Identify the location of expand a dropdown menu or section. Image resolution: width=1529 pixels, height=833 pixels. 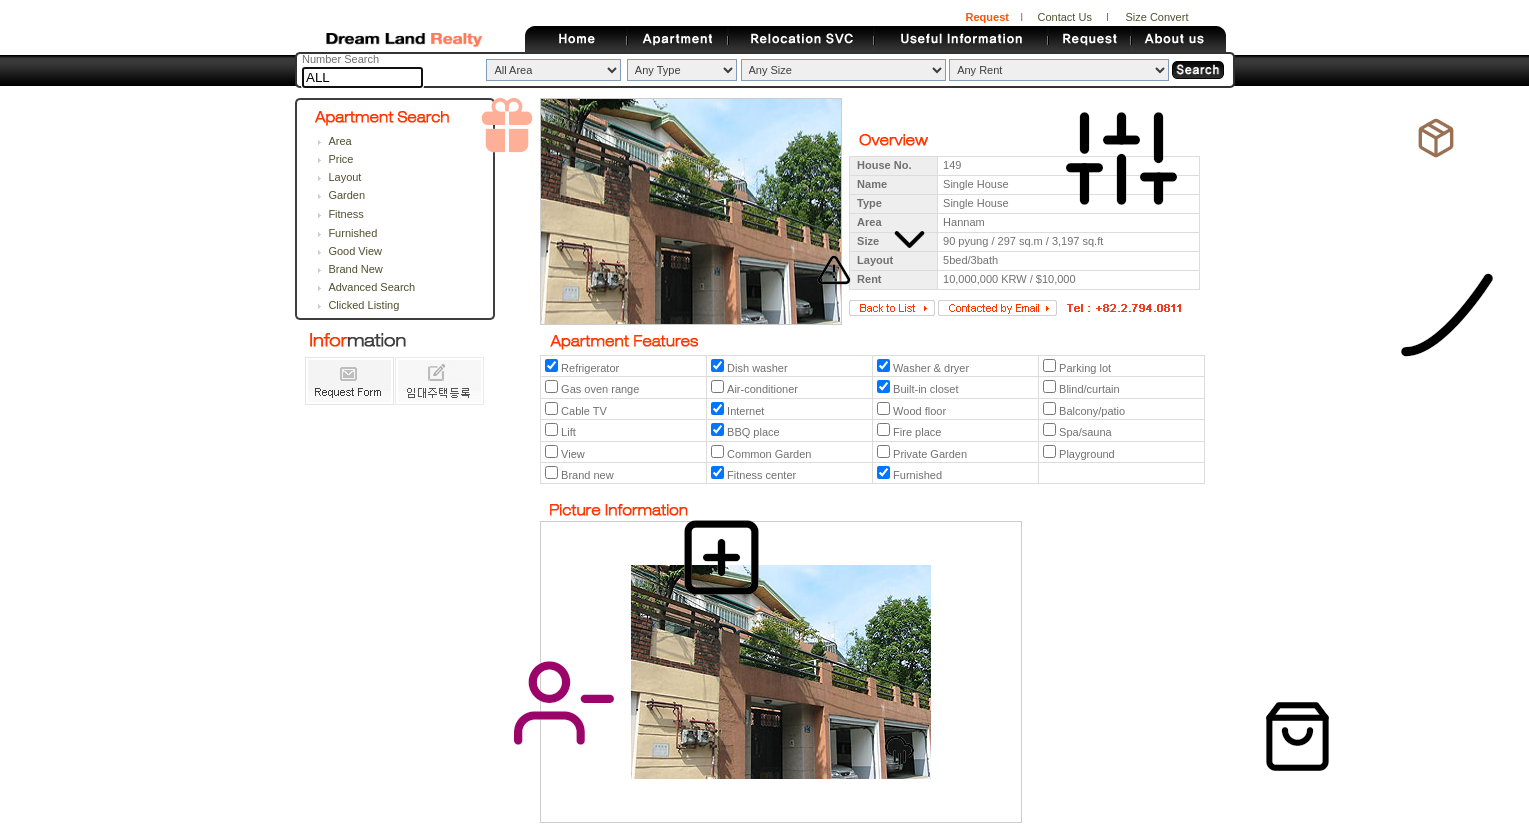
(909, 239).